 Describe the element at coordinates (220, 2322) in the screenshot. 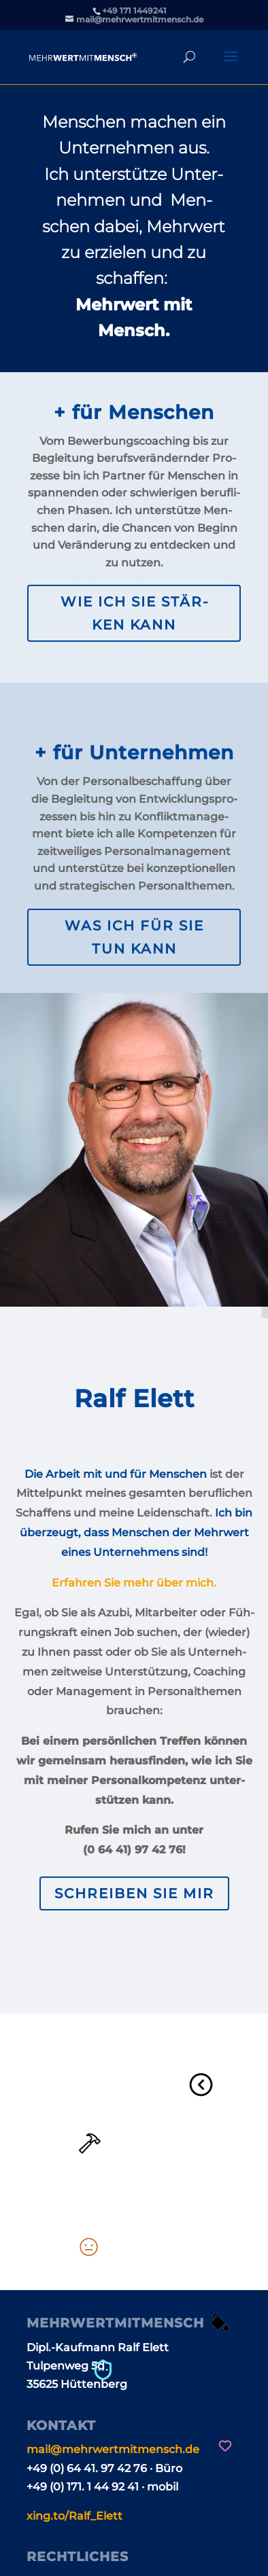

I see `fill an area with color` at that location.